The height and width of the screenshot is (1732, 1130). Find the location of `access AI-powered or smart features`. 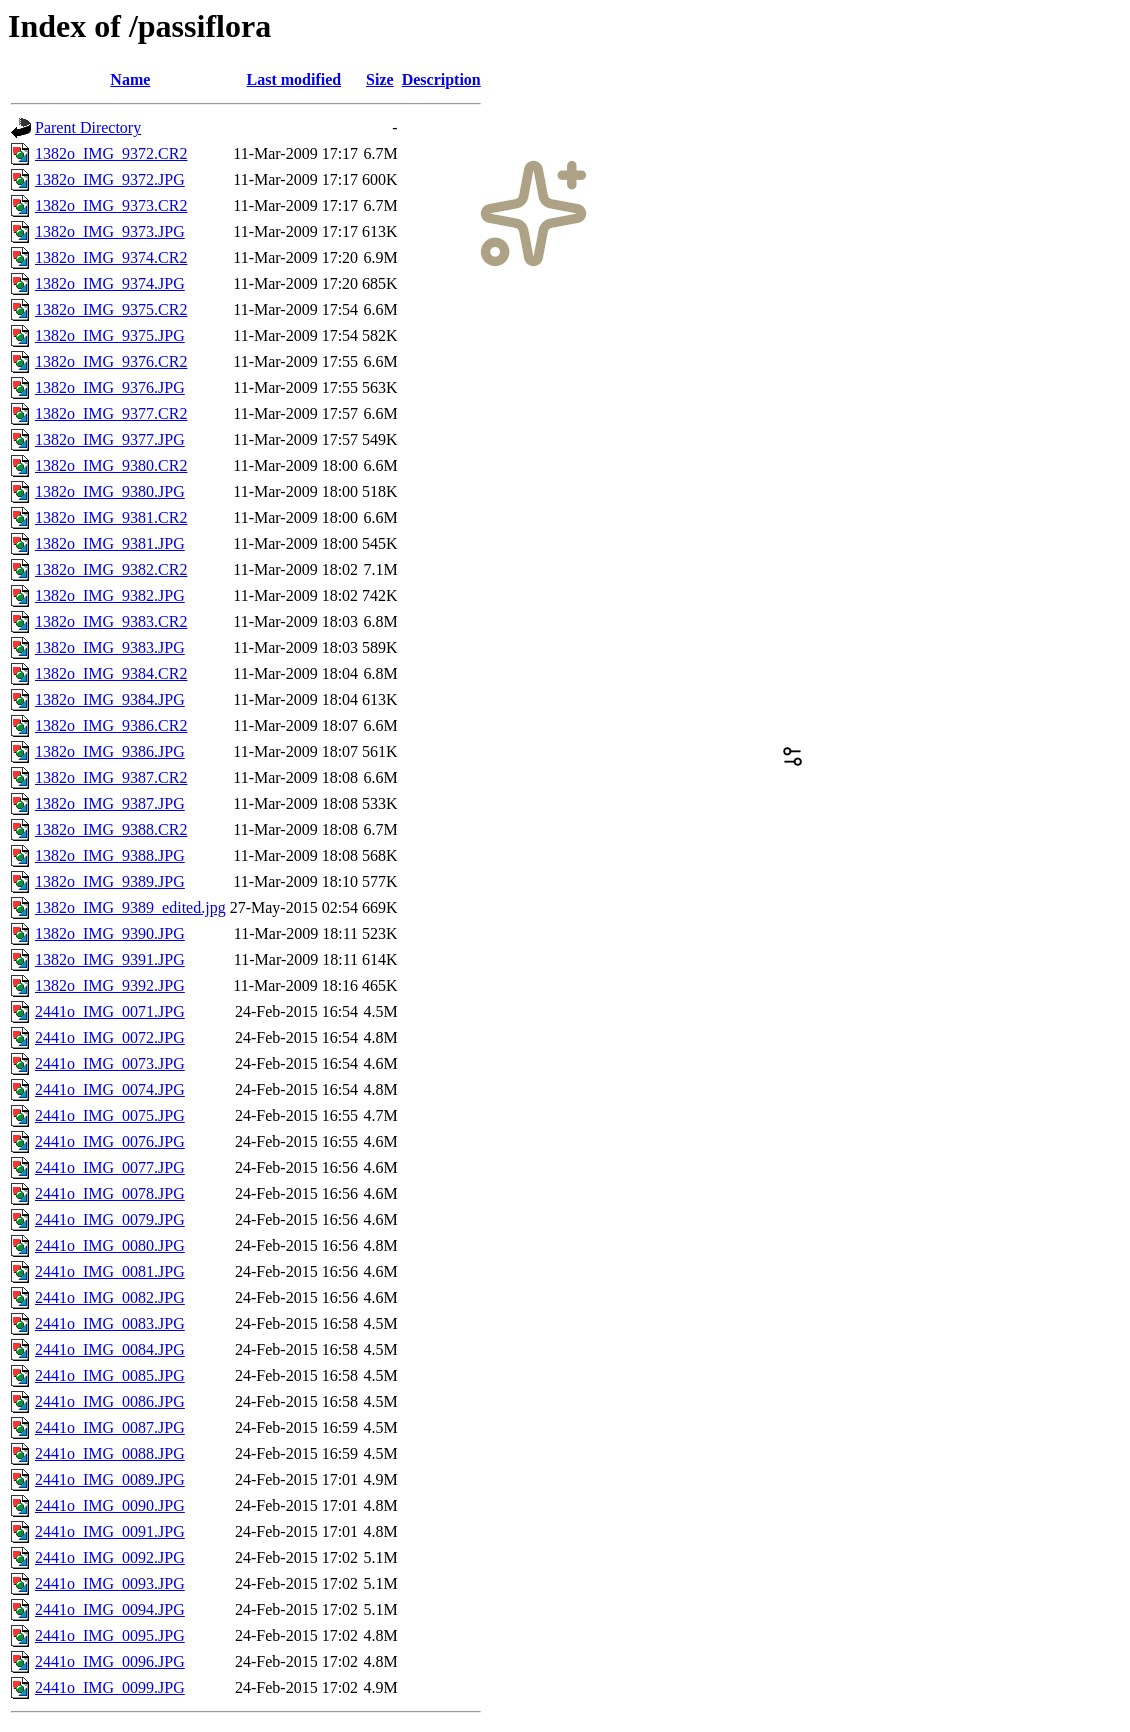

access AI-powered or smart features is located at coordinates (533, 213).